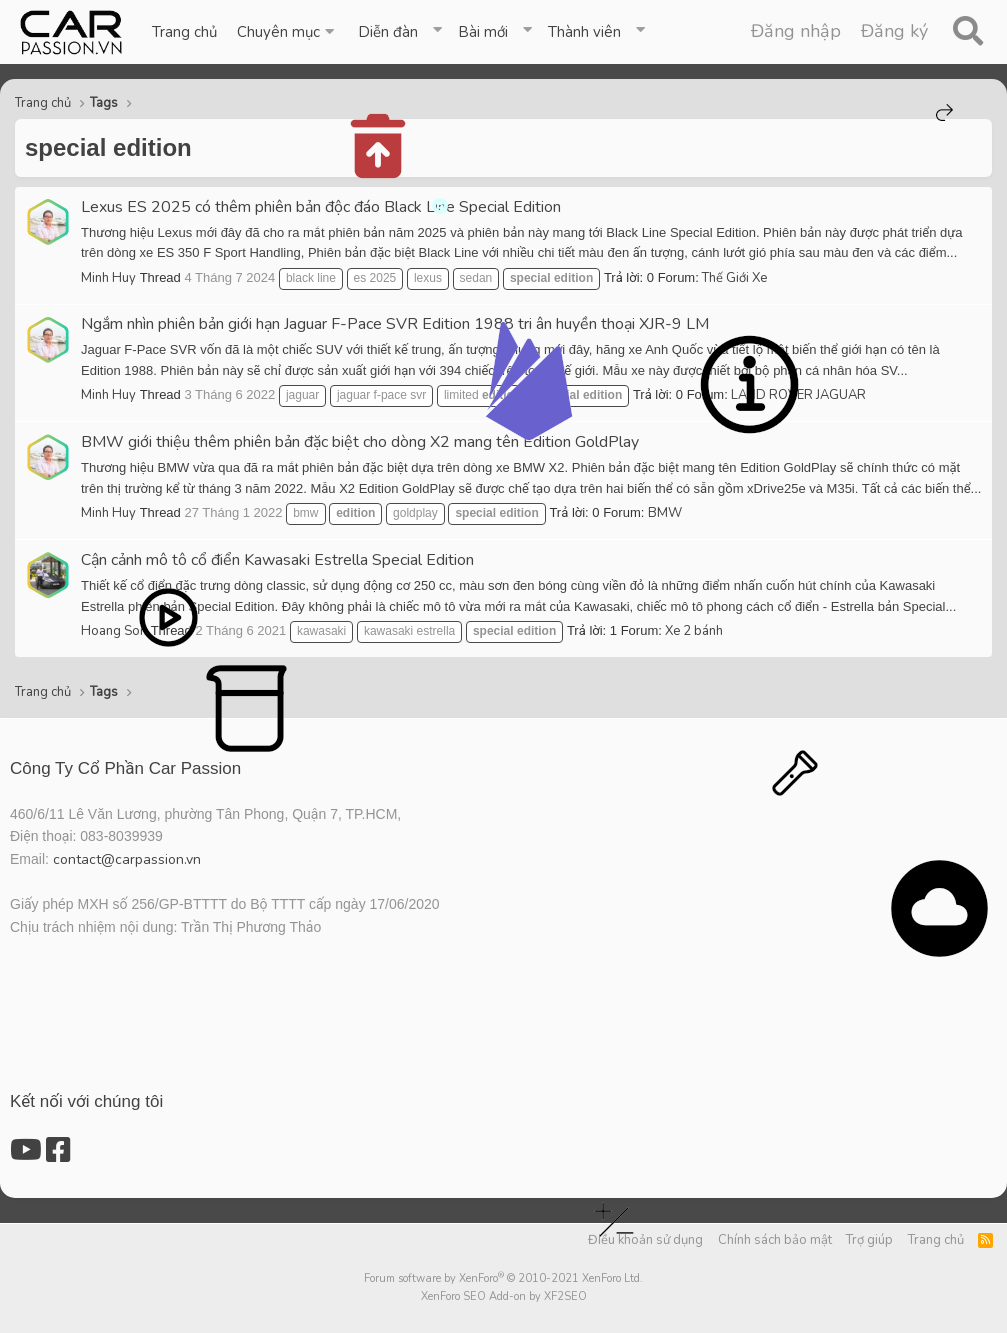  Describe the element at coordinates (939, 908) in the screenshot. I see `access cloud storage` at that location.